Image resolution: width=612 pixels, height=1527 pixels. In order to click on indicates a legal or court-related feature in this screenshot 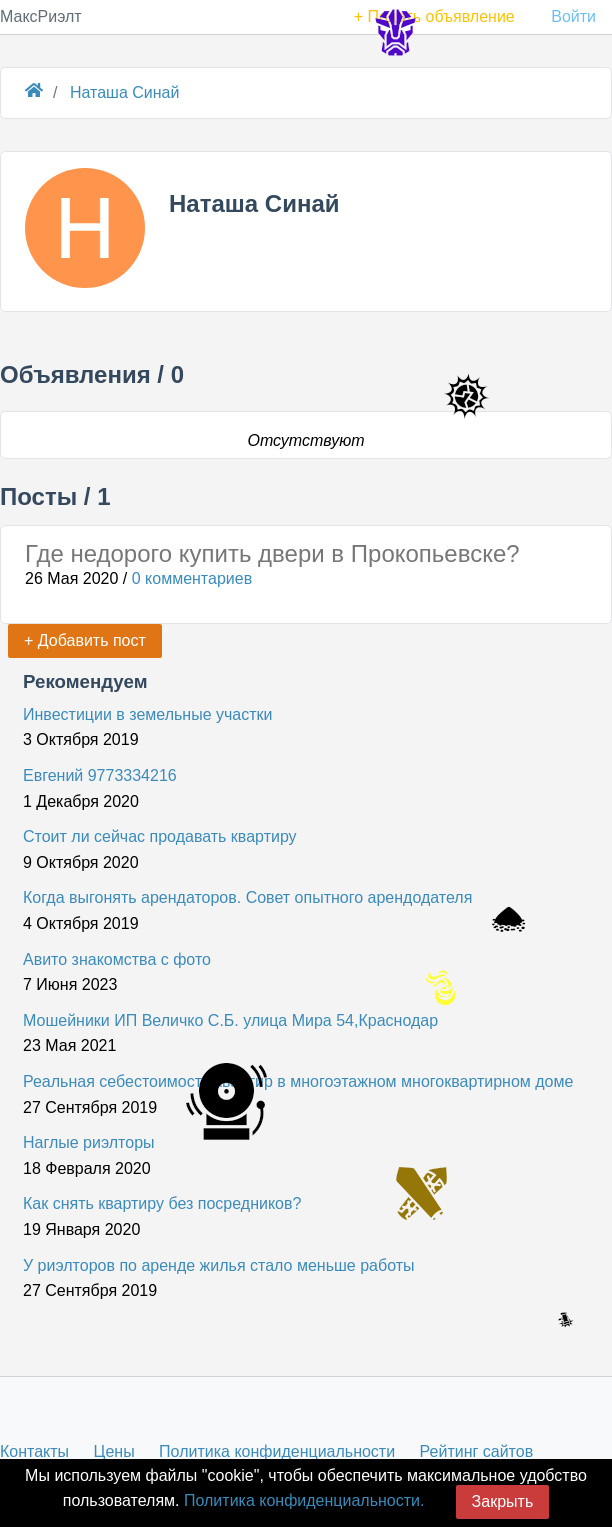, I will do `click(566, 1320)`.